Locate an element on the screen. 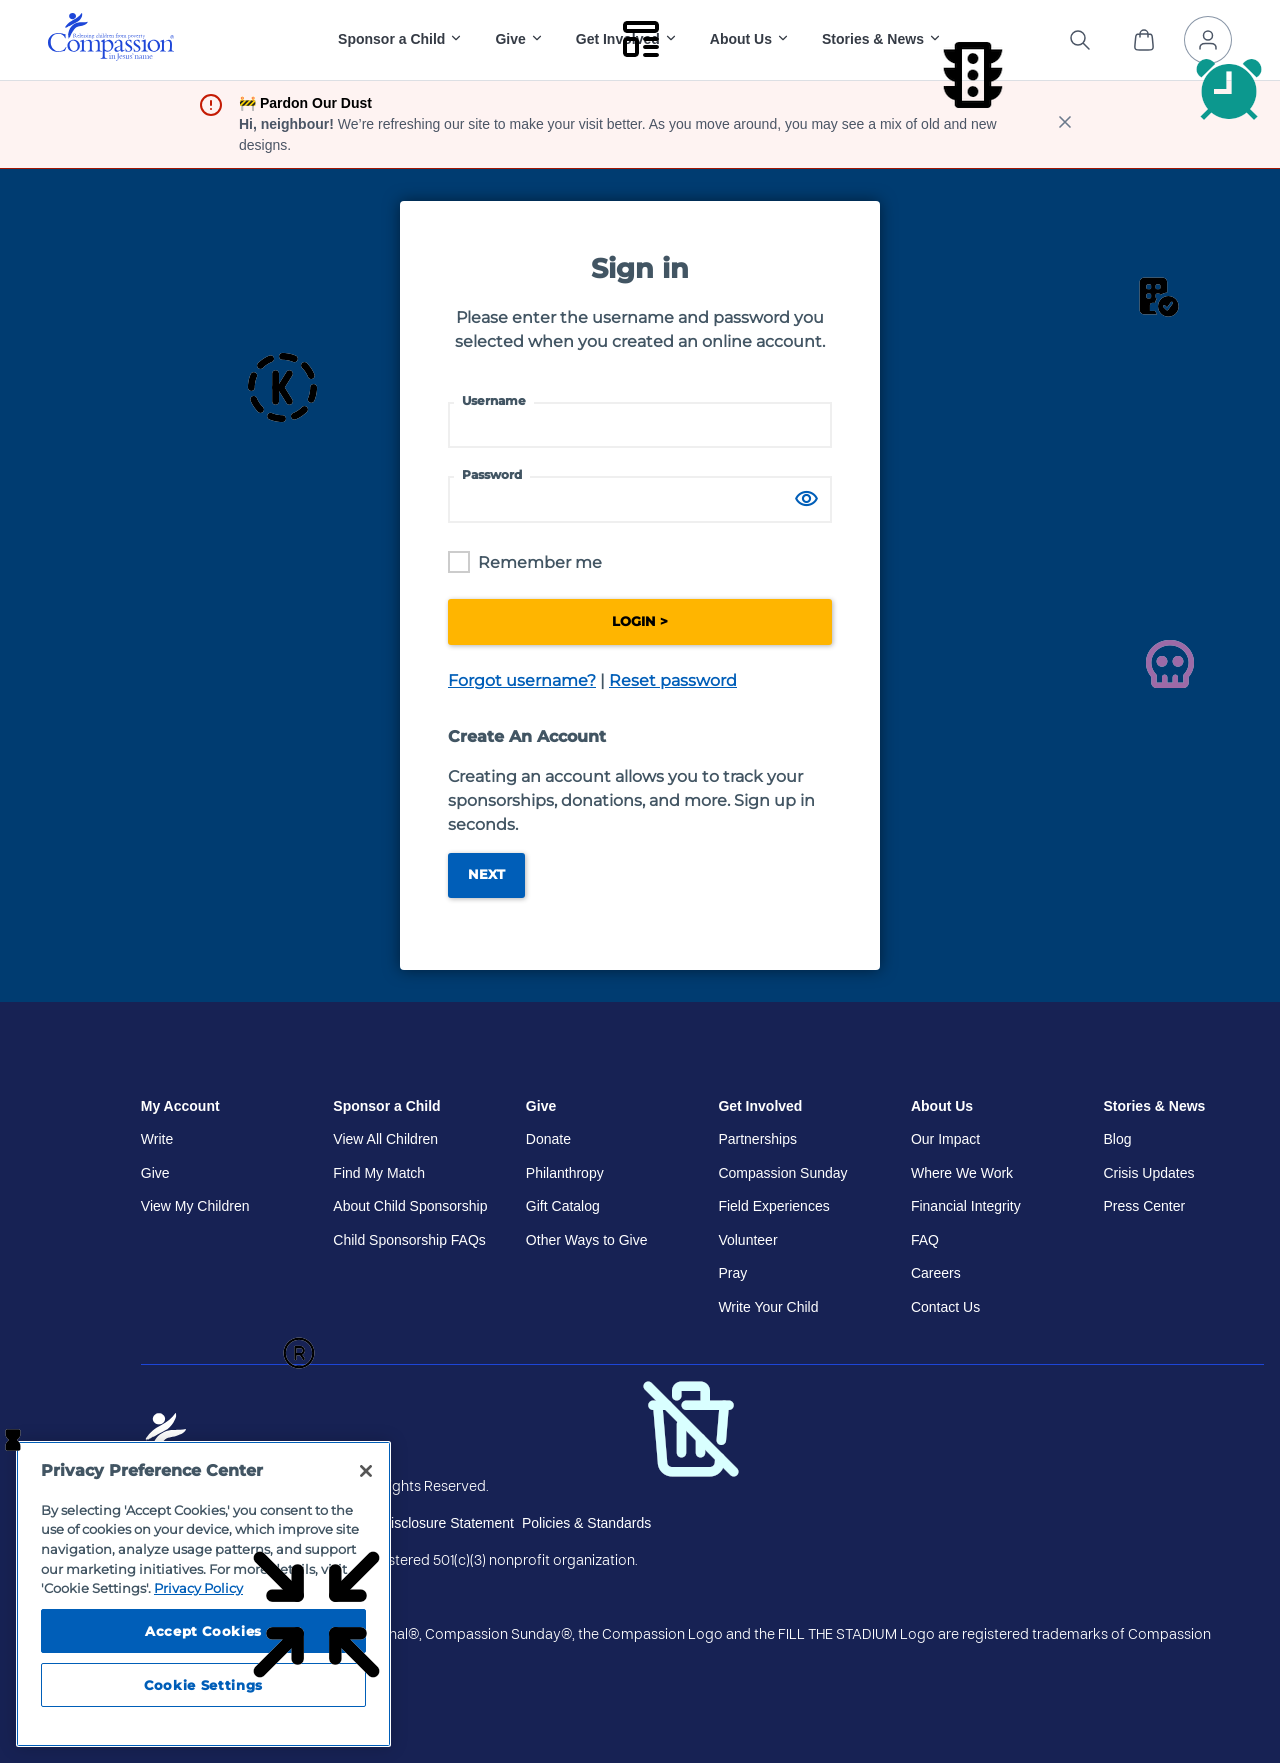  indicates loading or processing in progress is located at coordinates (13, 1440).